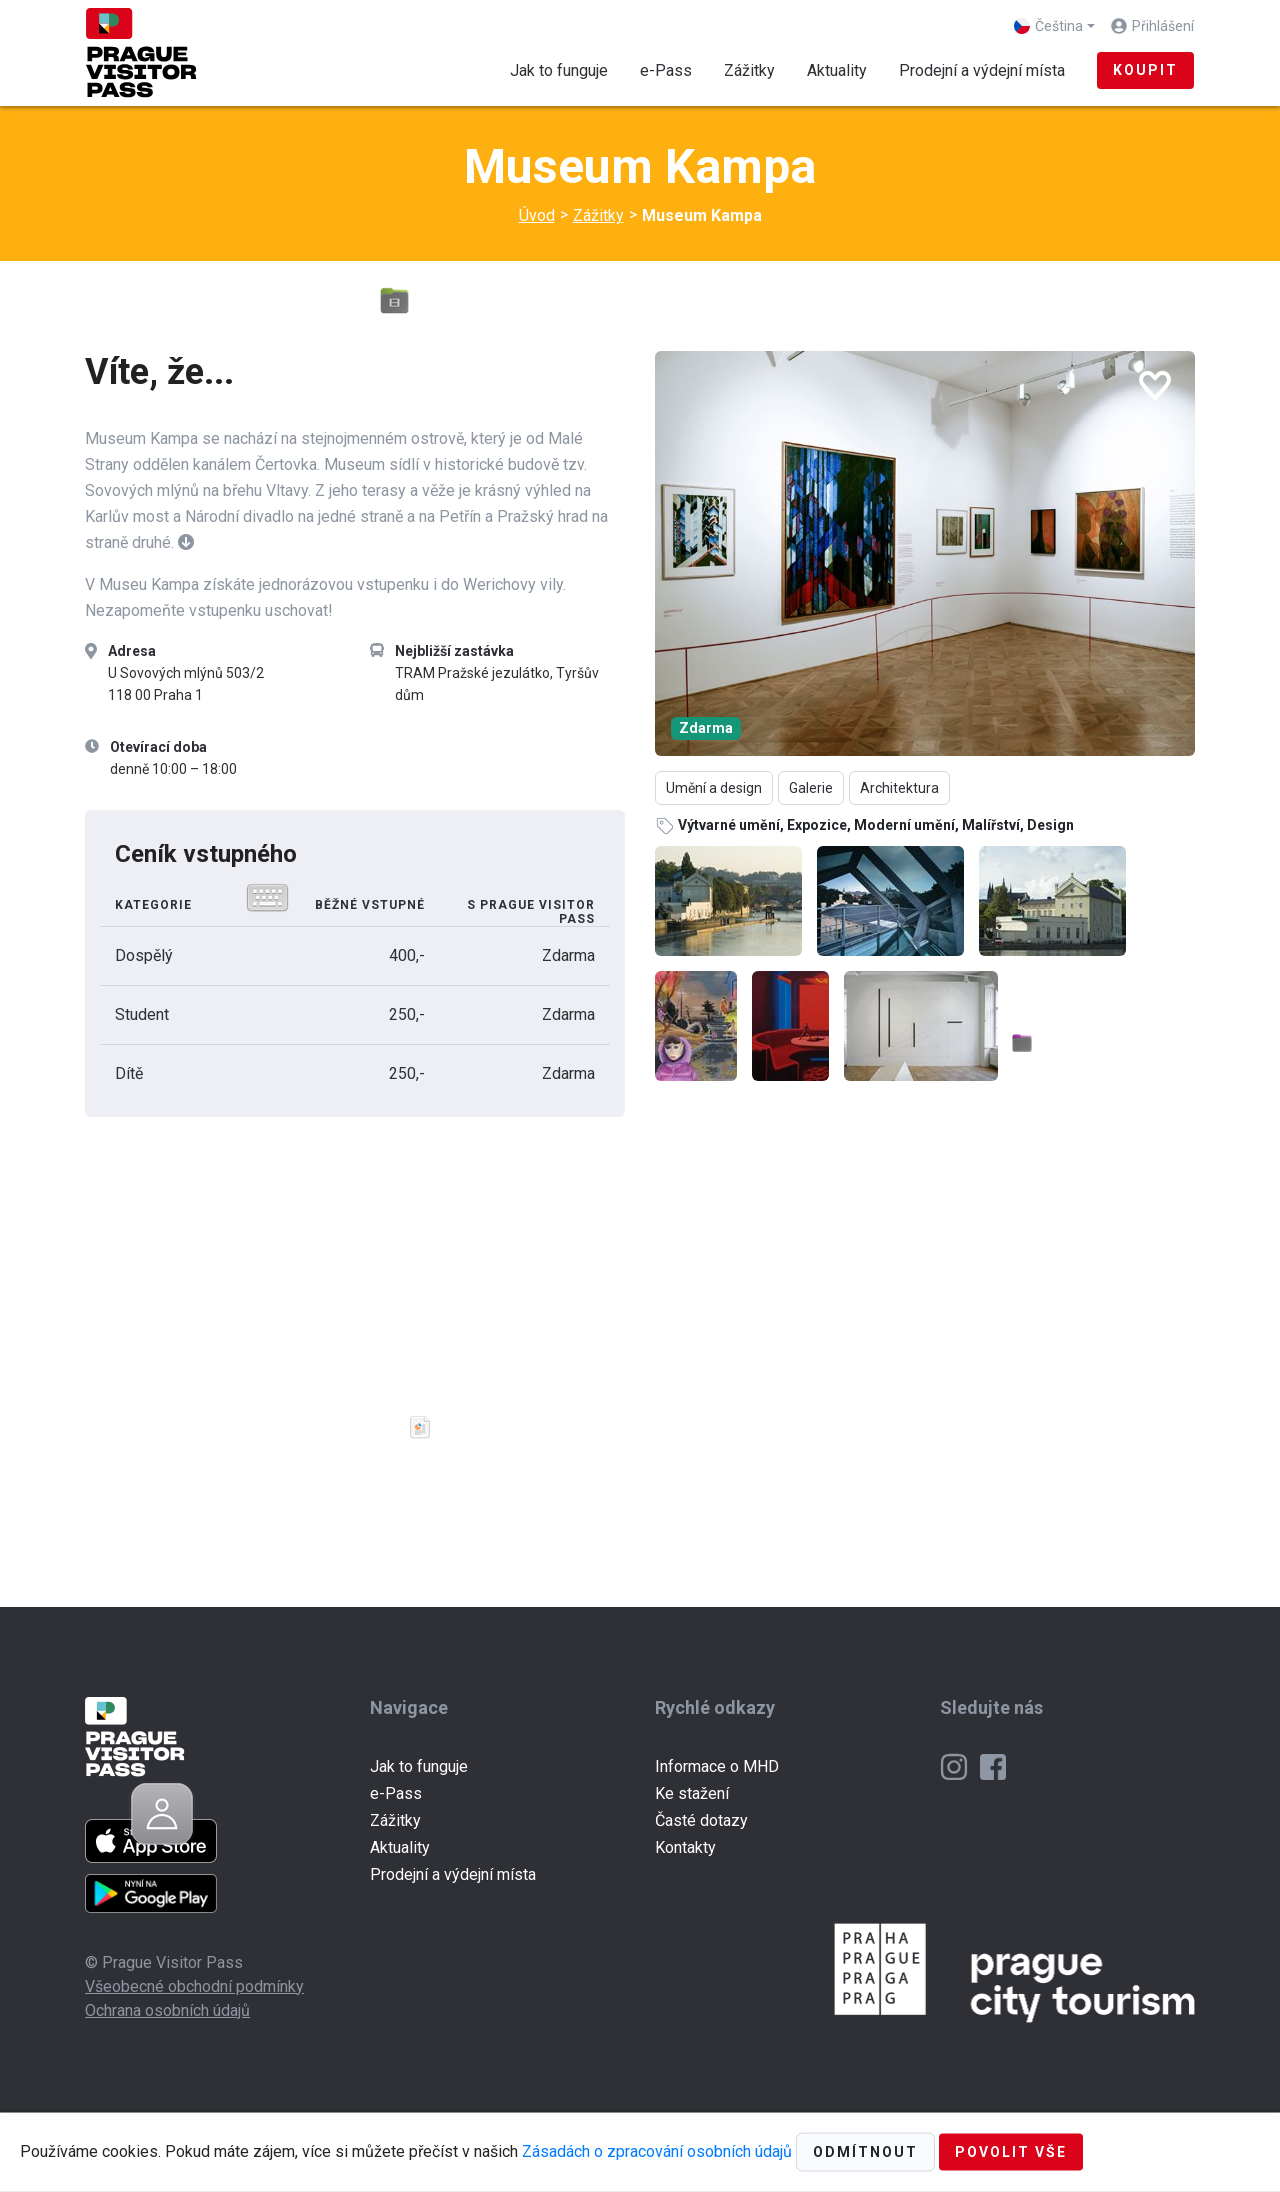 The height and width of the screenshot is (2192, 1280). Describe the element at coordinates (394, 300) in the screenshot. I see `open your videos folder` at that location.